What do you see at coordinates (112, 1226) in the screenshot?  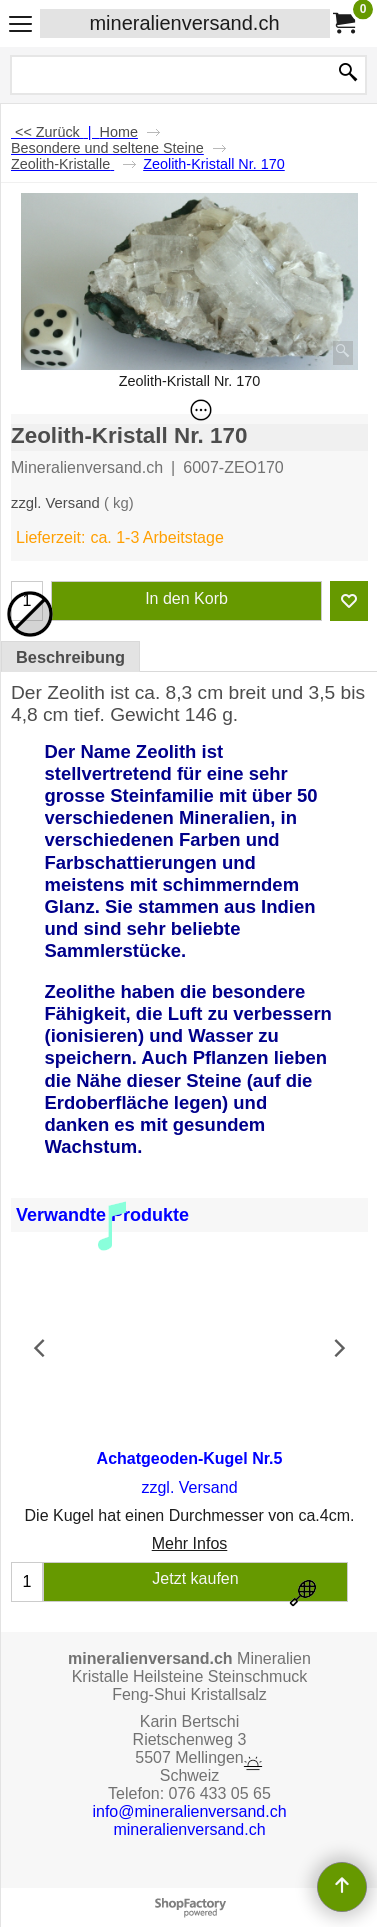 I see `play or access music` at bounding box center [112, 1226].